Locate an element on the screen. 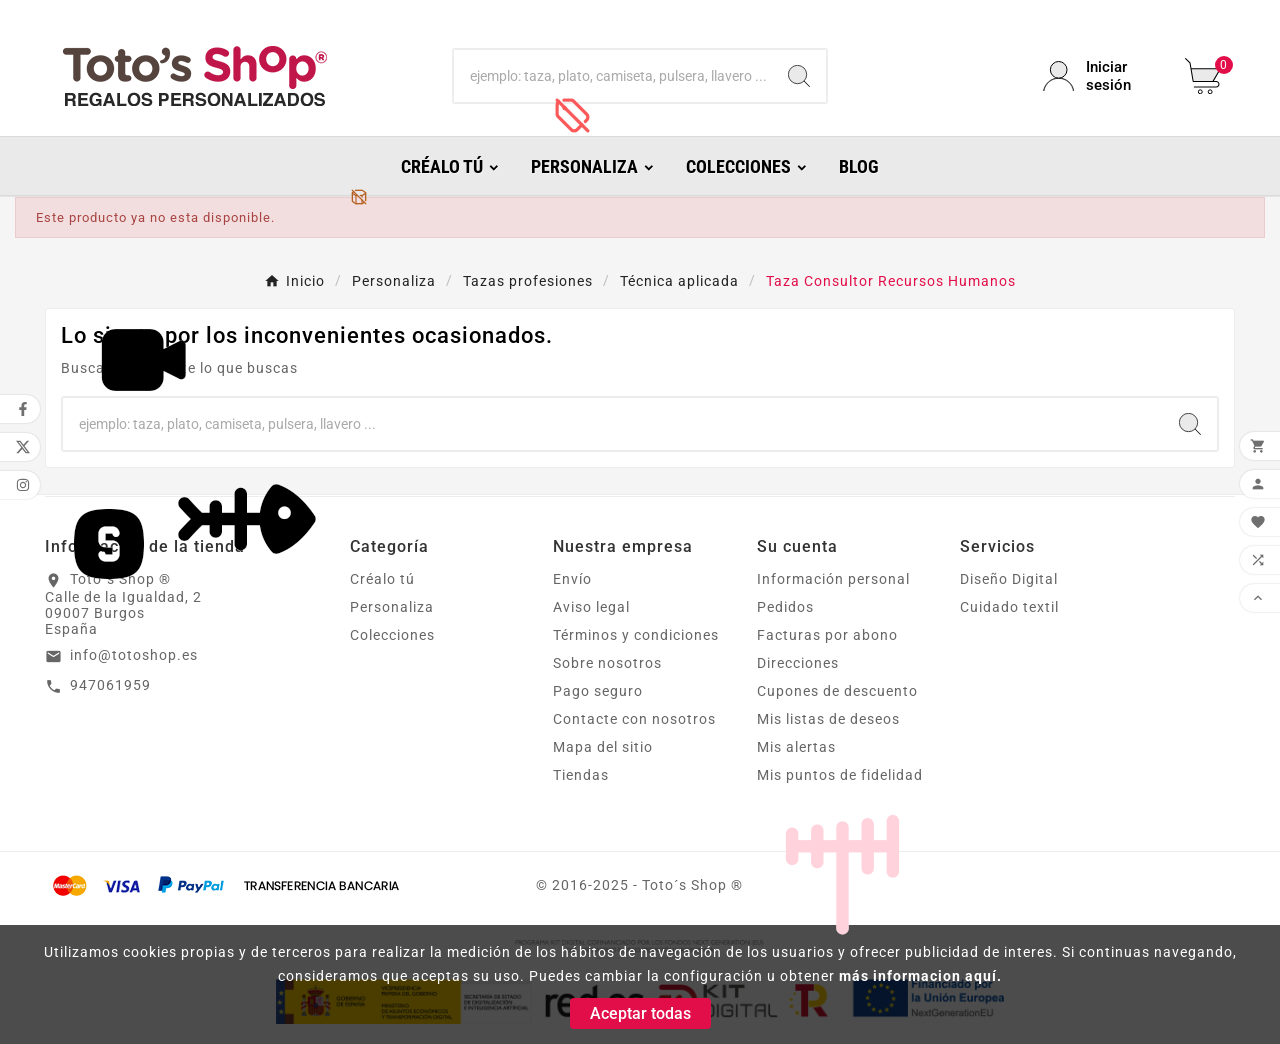 This screenshot has height=1044, width=1280. indicates signal or network connectivity status is located at coordinates (842, 871).